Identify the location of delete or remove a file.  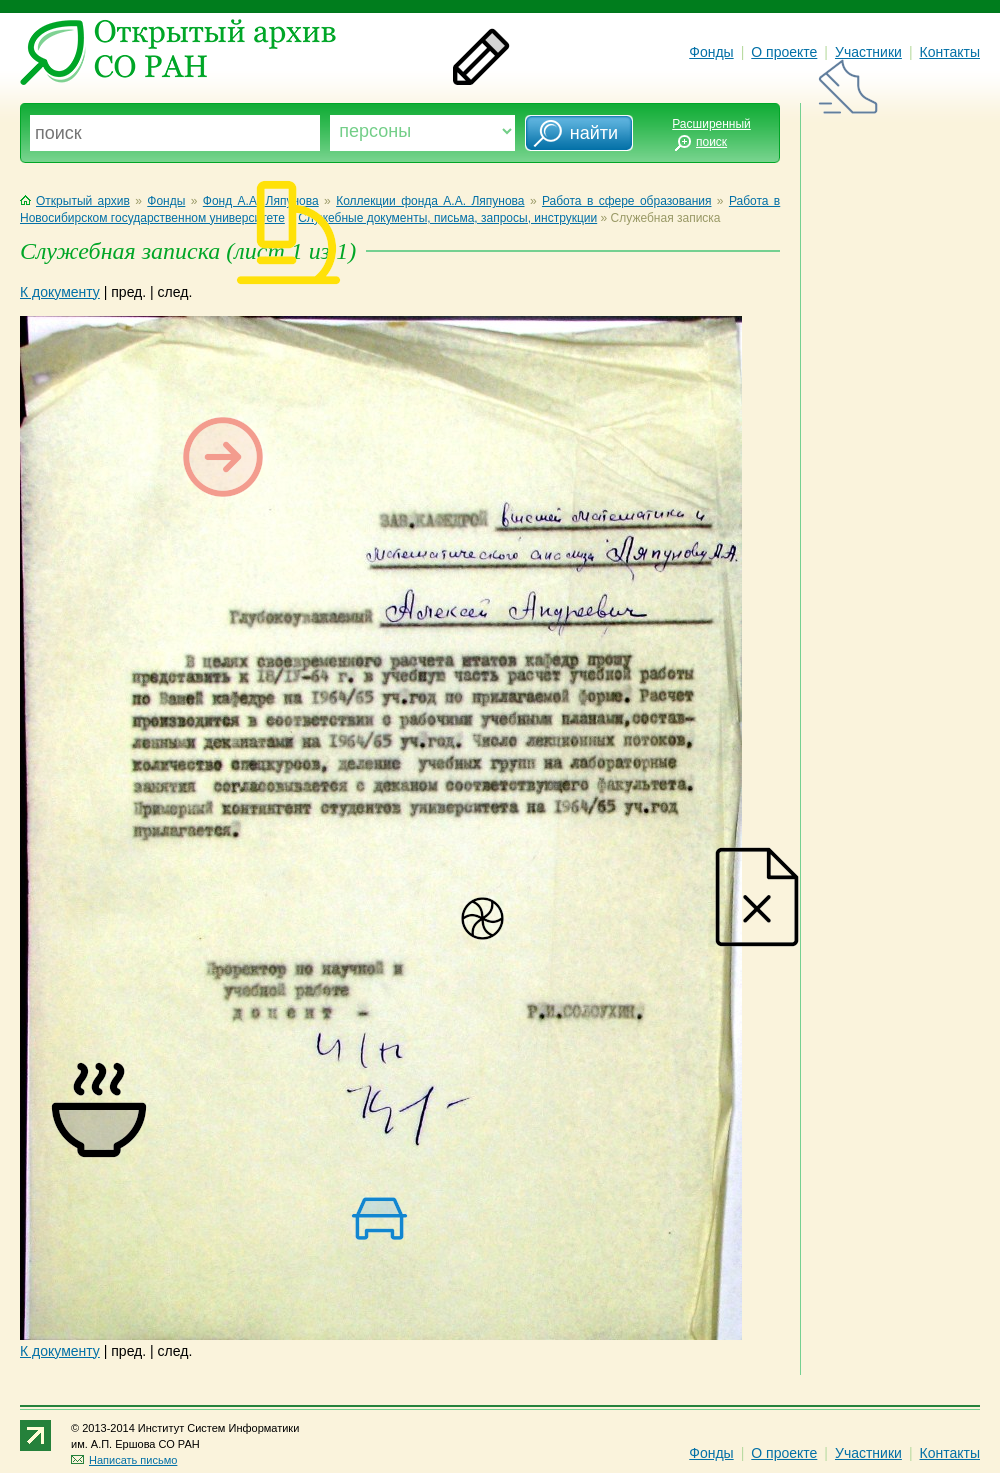
(757, 897).